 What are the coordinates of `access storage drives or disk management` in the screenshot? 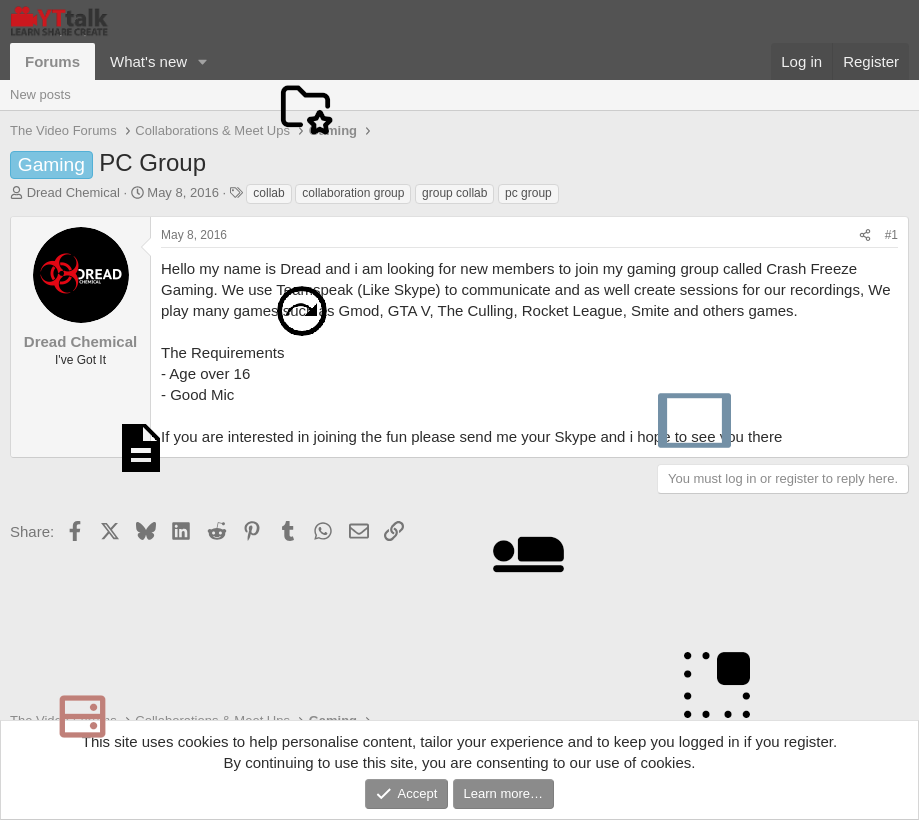 It's located at (82, 716).